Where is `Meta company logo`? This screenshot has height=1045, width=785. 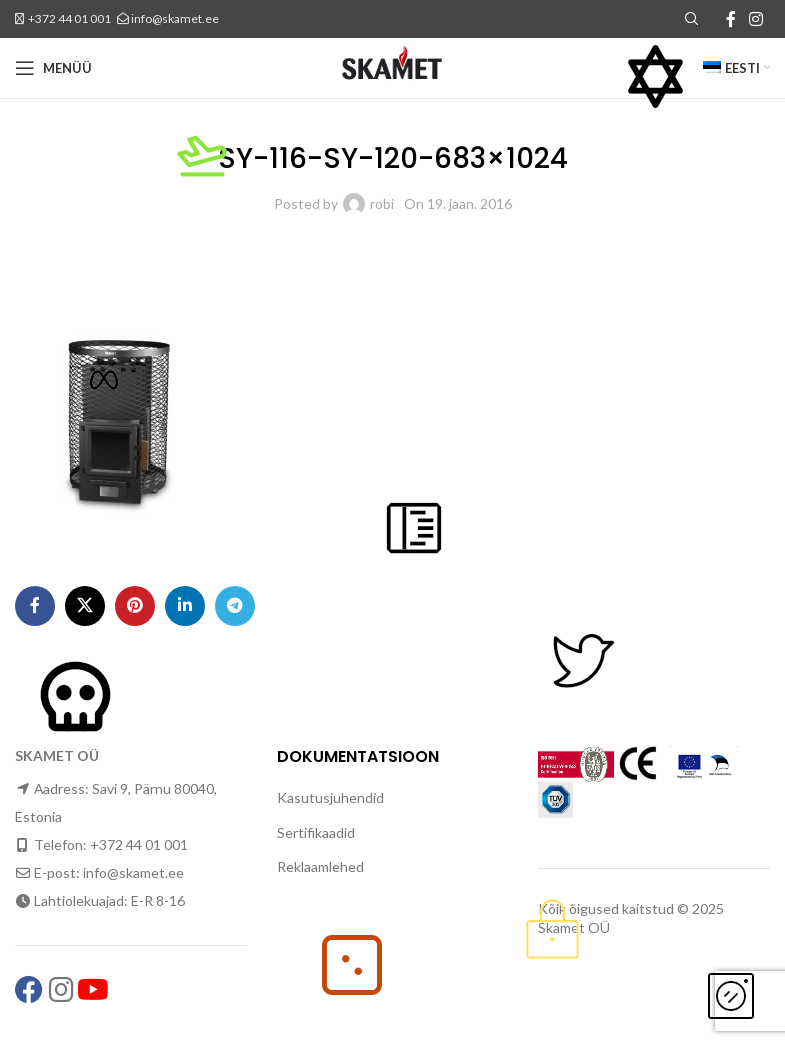
Meta company logo is located at coordinates (104, 380).